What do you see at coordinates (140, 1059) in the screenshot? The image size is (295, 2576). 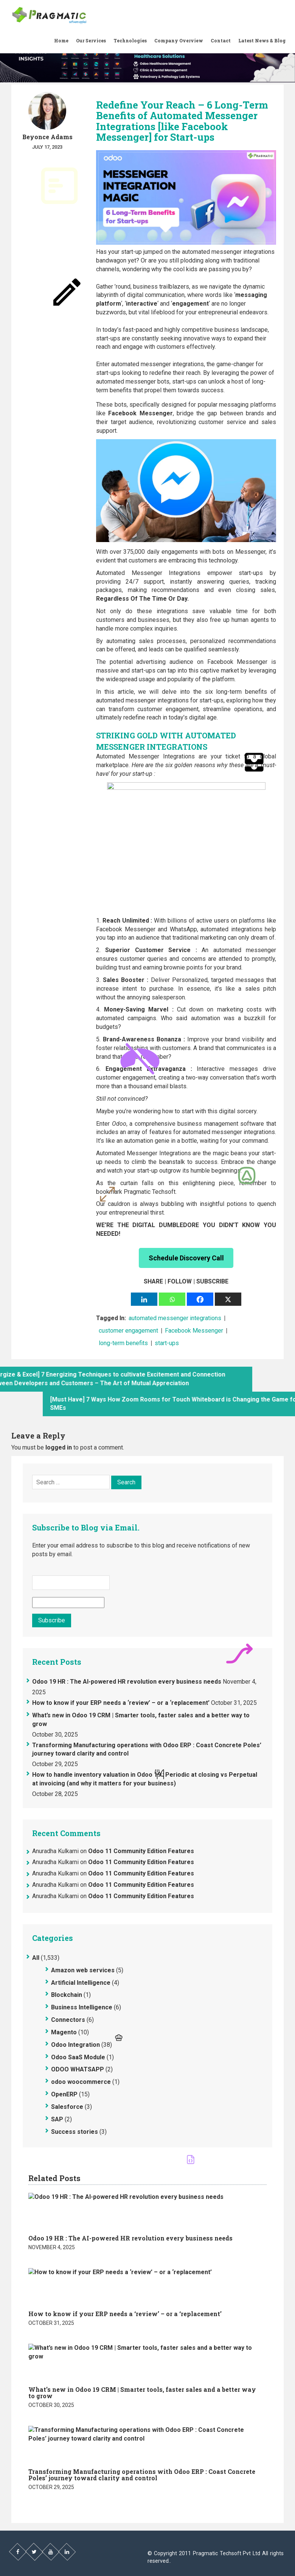 I see `end or decline an incoming call` at bounding box center [140, 1059].